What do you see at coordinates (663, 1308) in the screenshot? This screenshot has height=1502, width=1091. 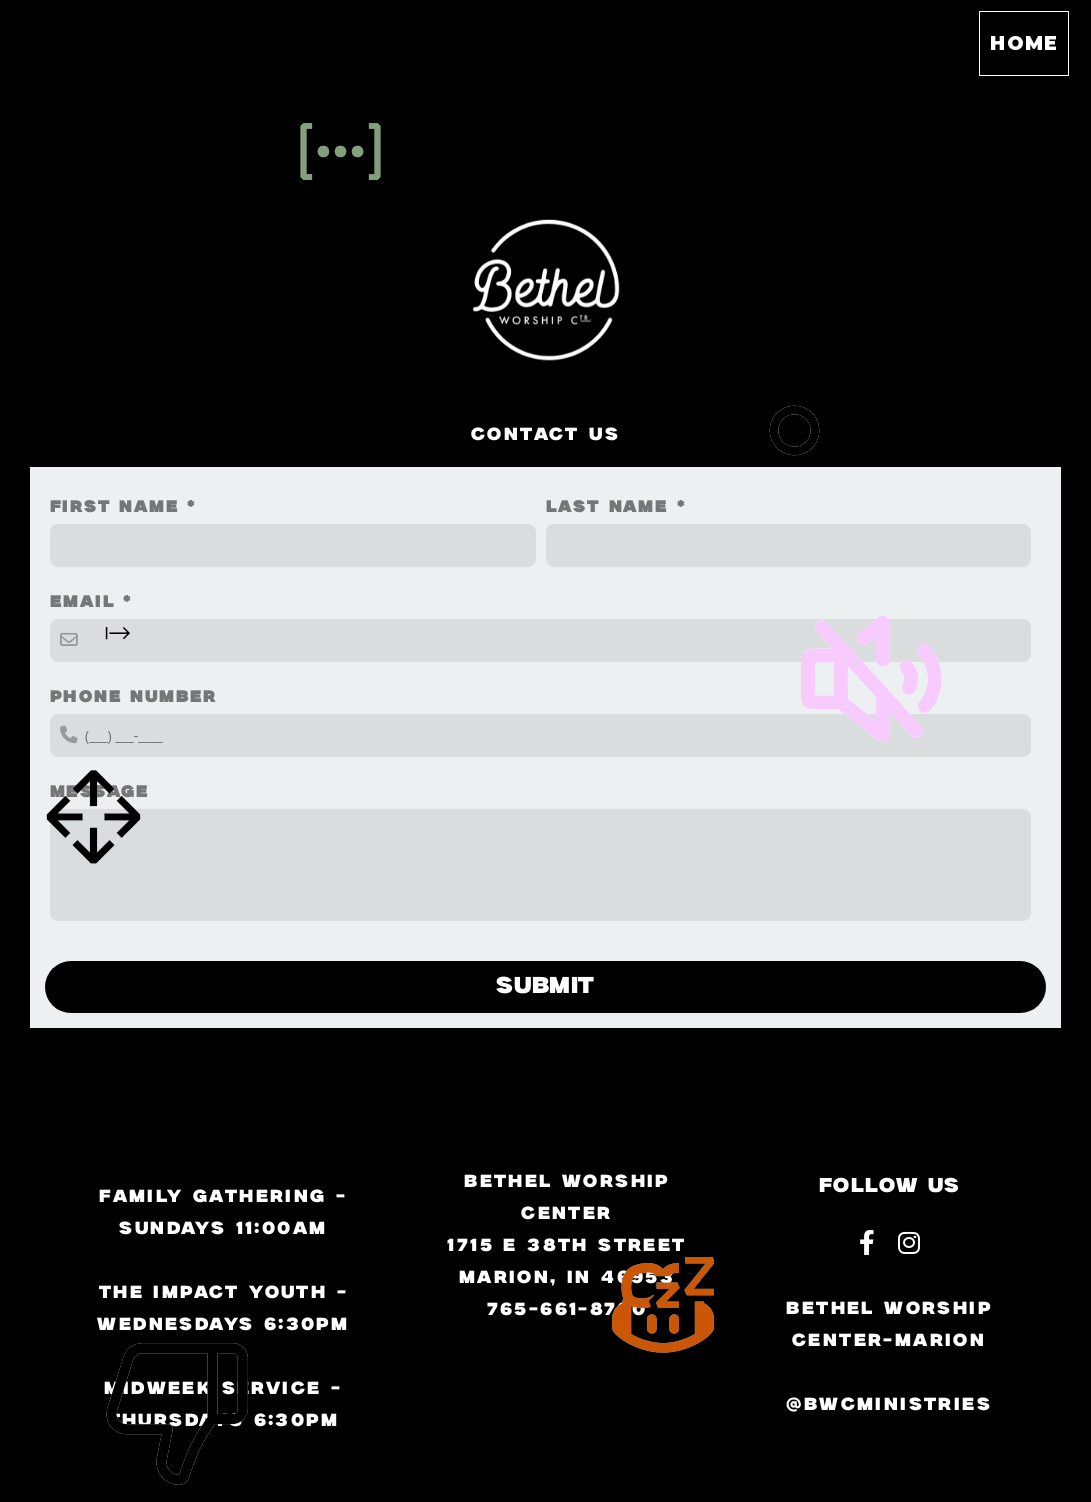 I see `temporarily disable github copilot suggestions` at bounding box center [663, 1308].